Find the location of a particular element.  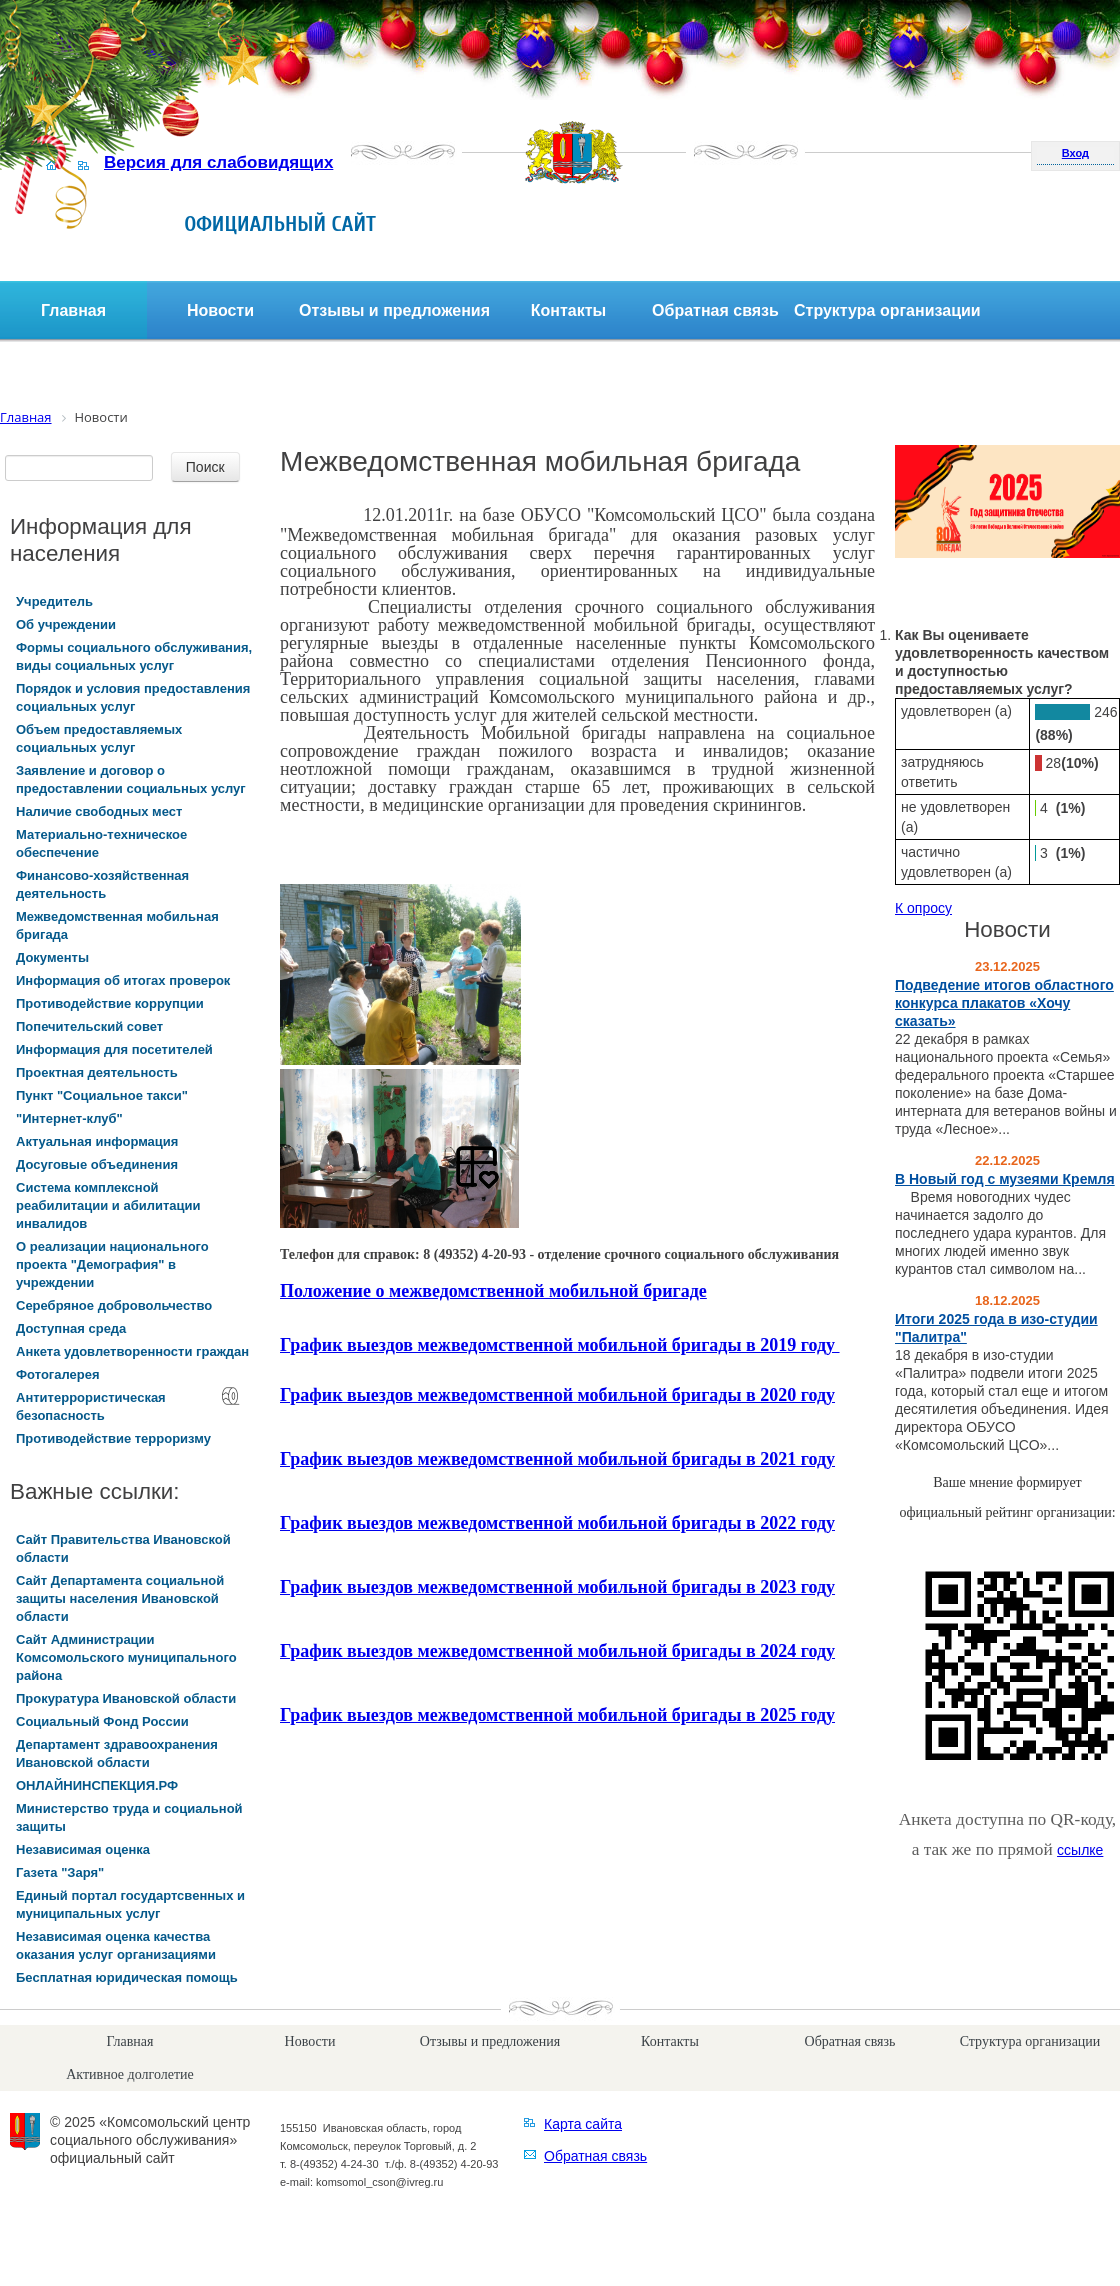

add table to favorites is located at coordinates (476, 1166).